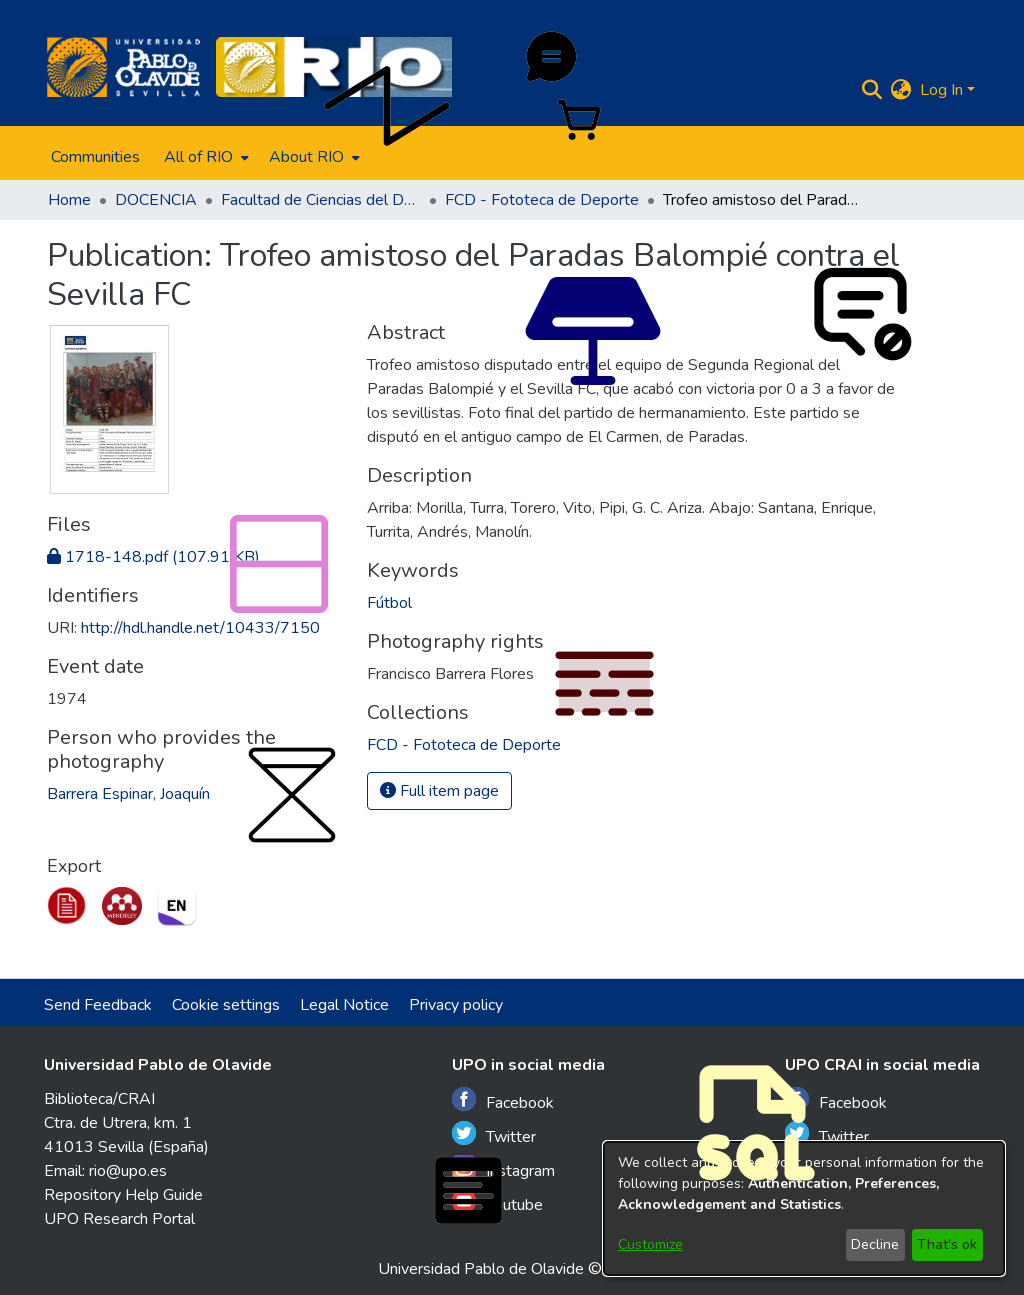 The height and width of the screenshot is (1295, 1024). What do you see at coordinates (860, 309) in the screenshot?
I see `cancel or block a message` at bounding box center [860, 309].